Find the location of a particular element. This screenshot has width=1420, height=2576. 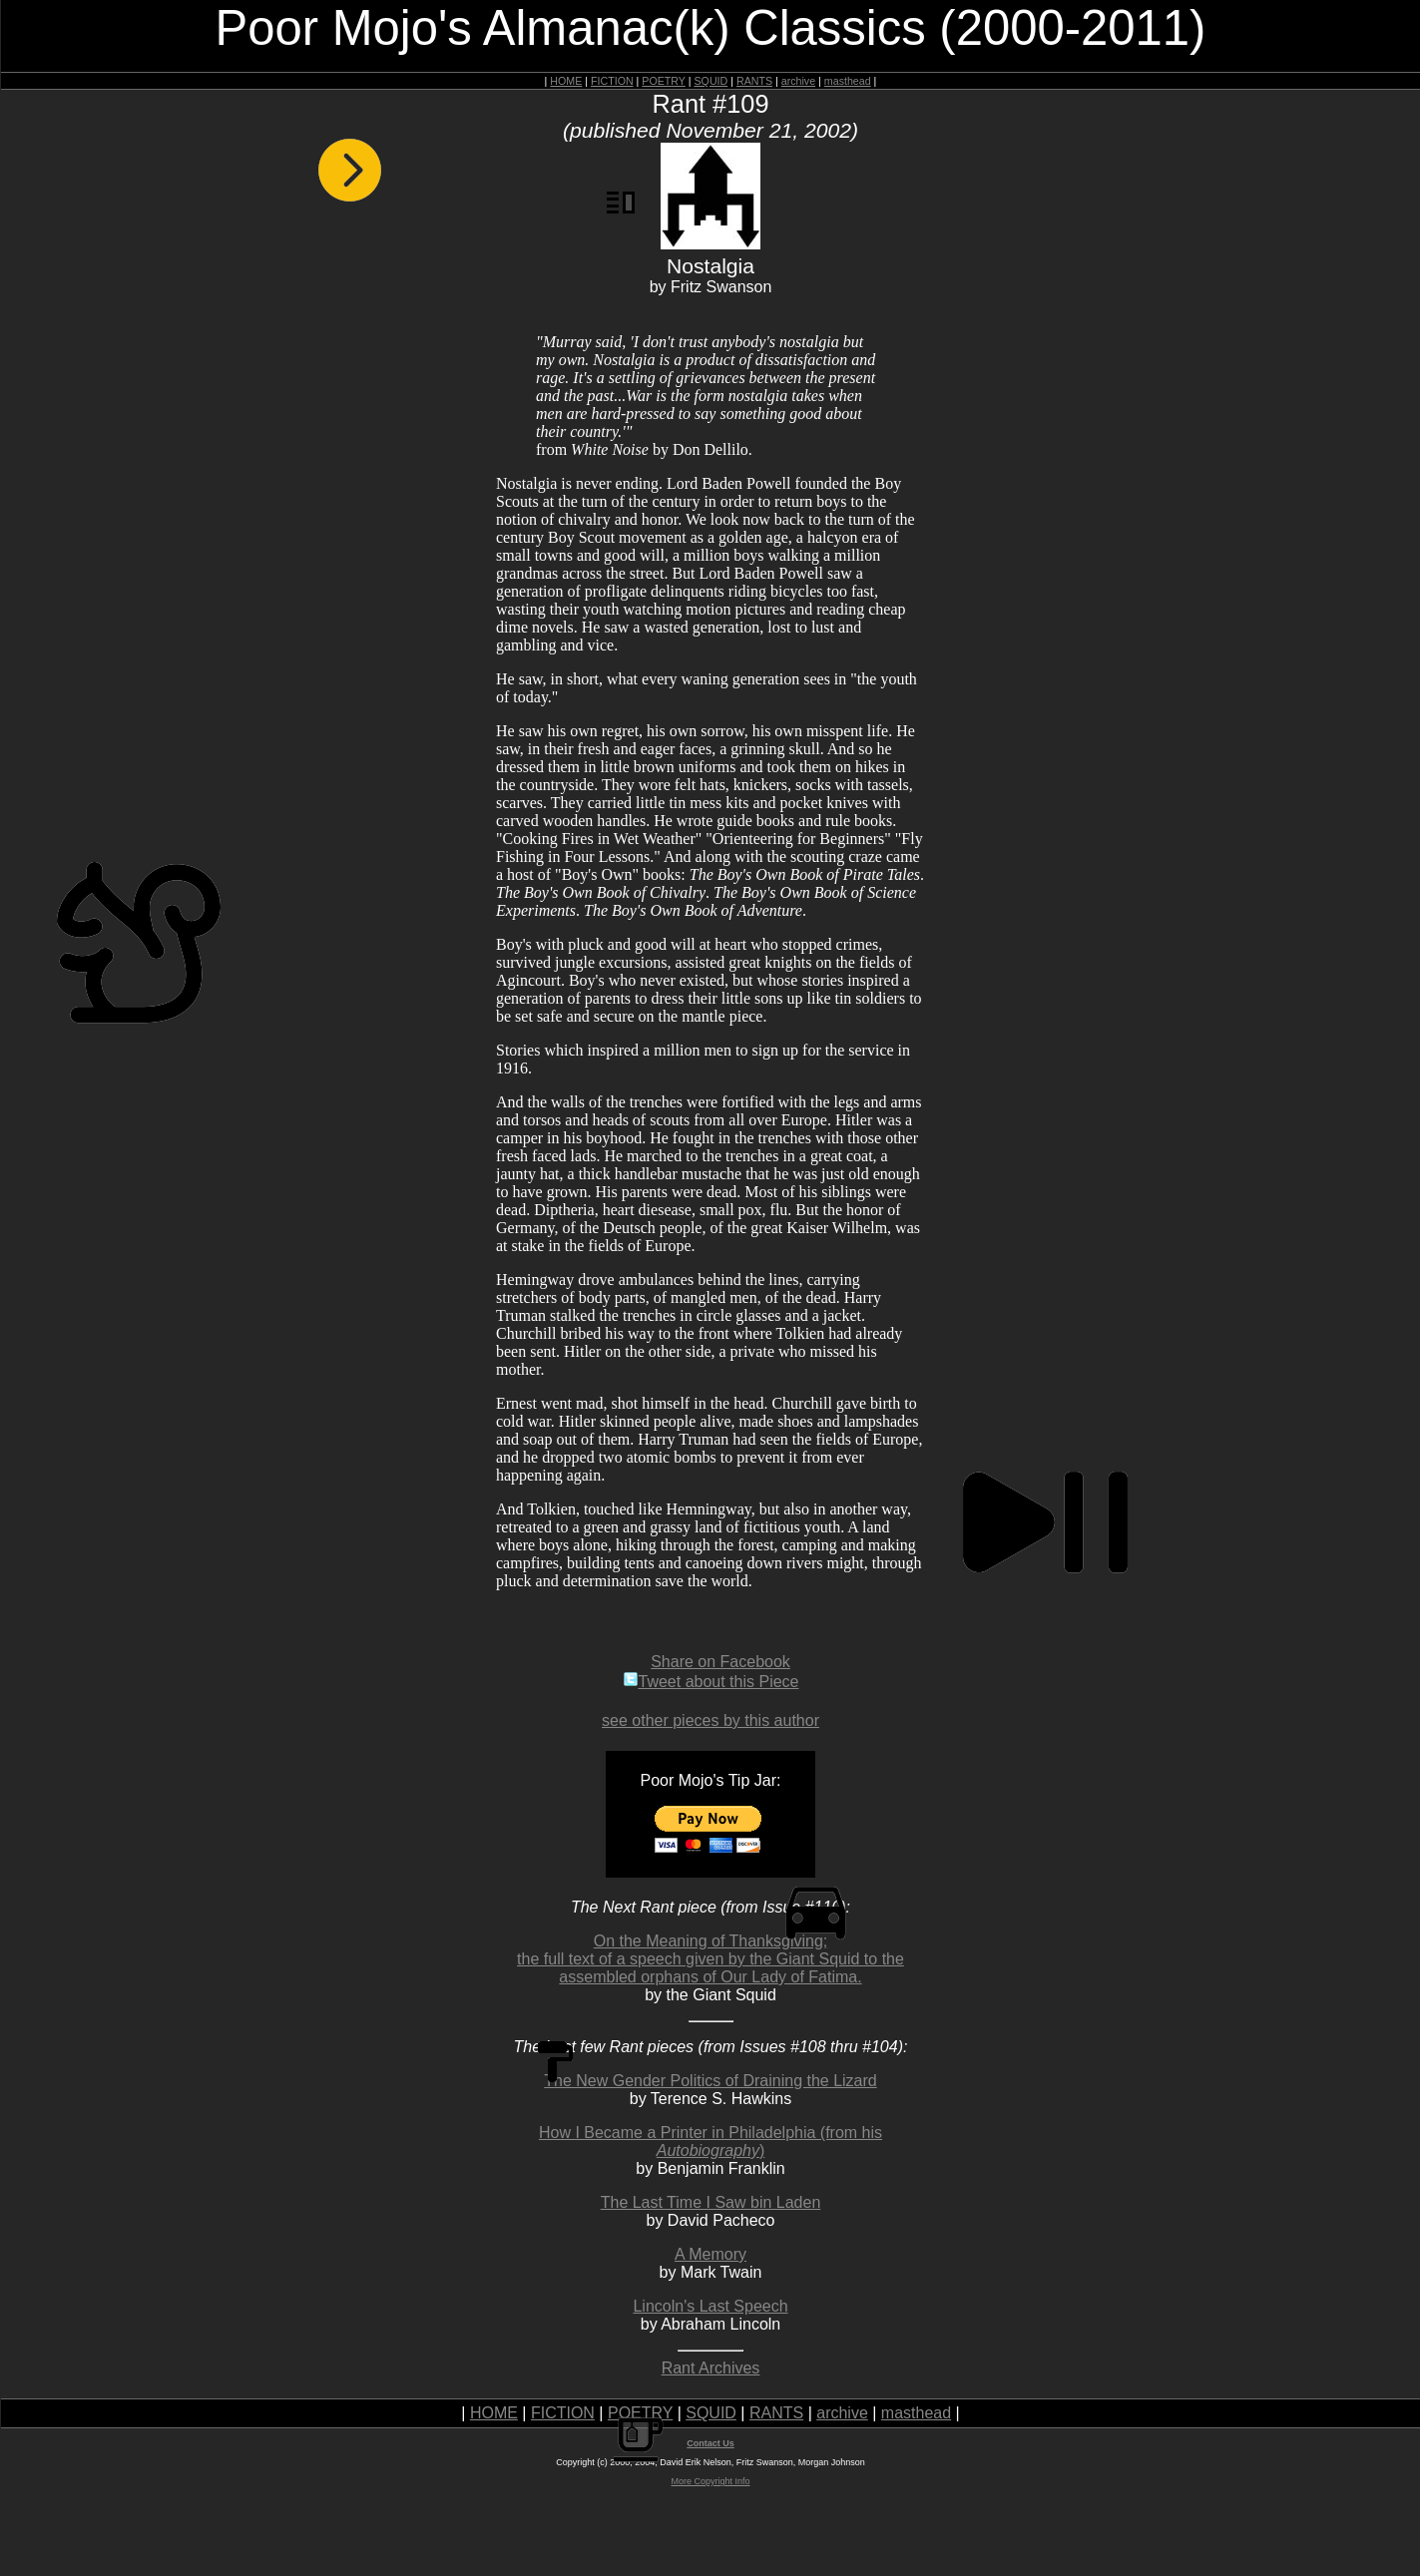

view stashed or cached content is located at coordinates (135, 948).